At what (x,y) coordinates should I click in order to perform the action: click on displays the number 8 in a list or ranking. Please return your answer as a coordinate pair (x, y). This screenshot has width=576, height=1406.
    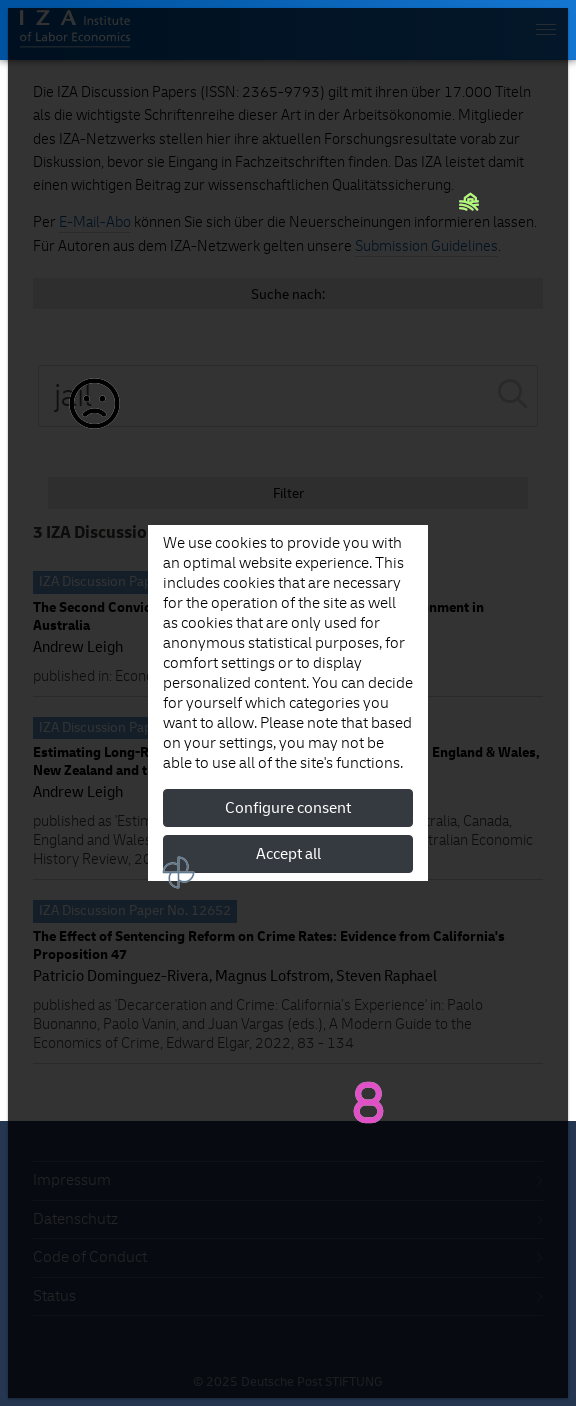
    Looking at the image, I should click on (368, 1102).